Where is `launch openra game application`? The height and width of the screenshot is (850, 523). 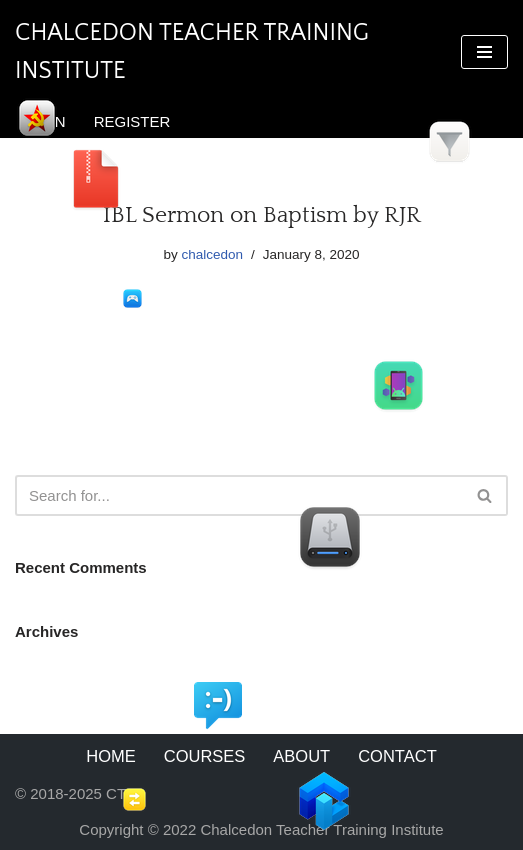 launch openra game application is located at coordinates (37, 118).